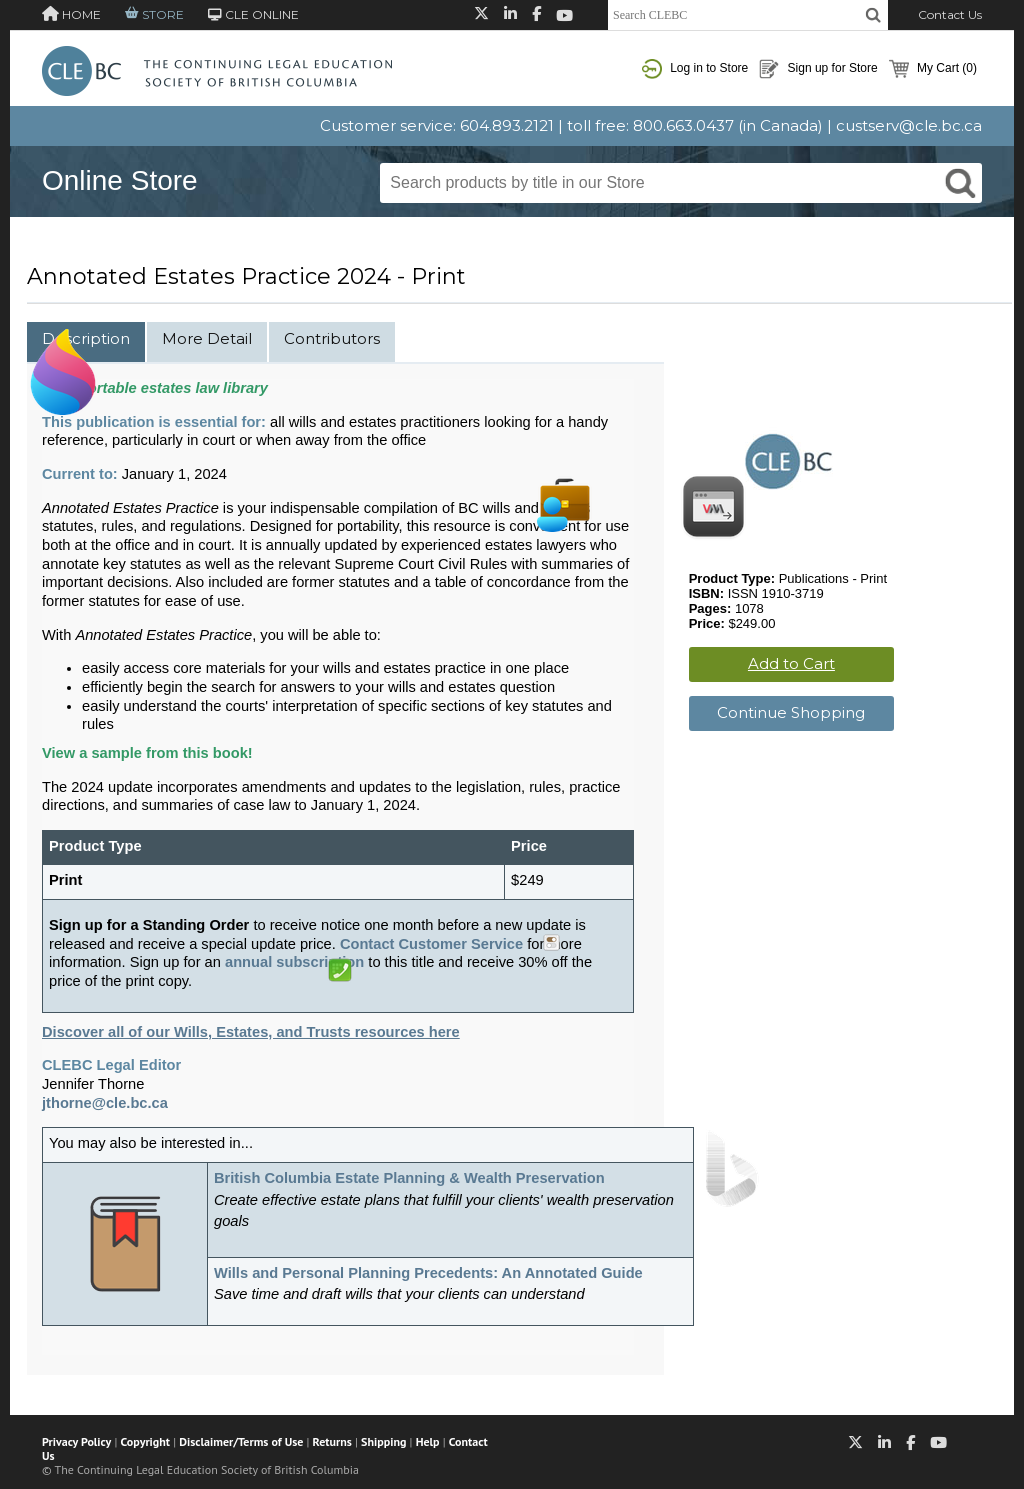  Describe the element at coordinates (551, 942) in the screenshot. I see `open gnome tweaks application` at that location.